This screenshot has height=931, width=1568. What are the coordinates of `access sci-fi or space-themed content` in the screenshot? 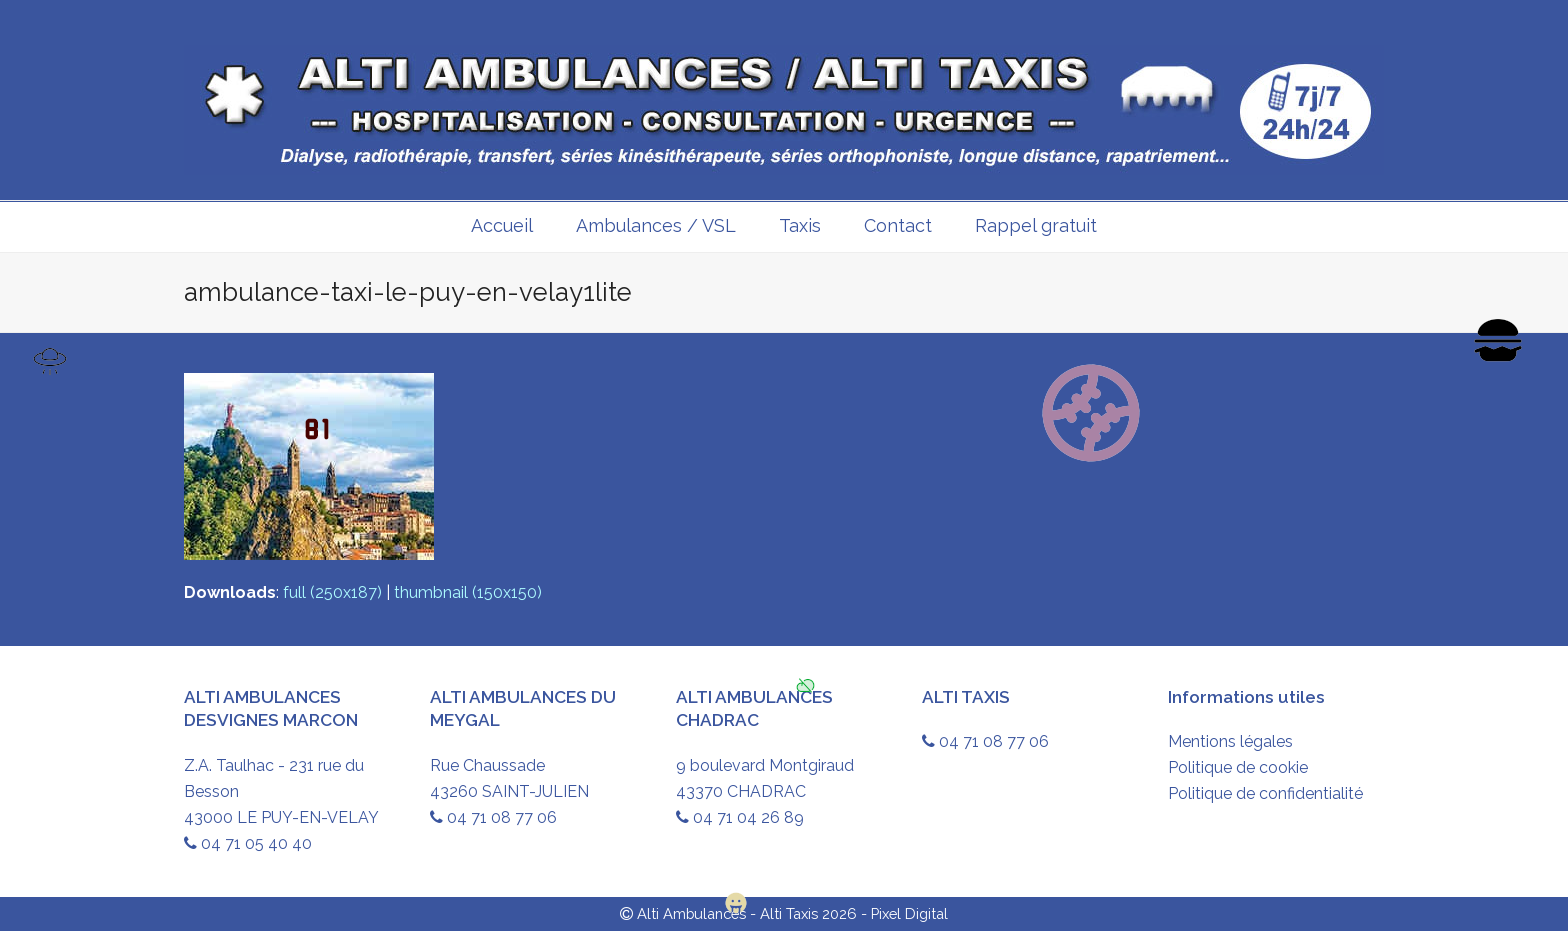 It's located at (50, 361).